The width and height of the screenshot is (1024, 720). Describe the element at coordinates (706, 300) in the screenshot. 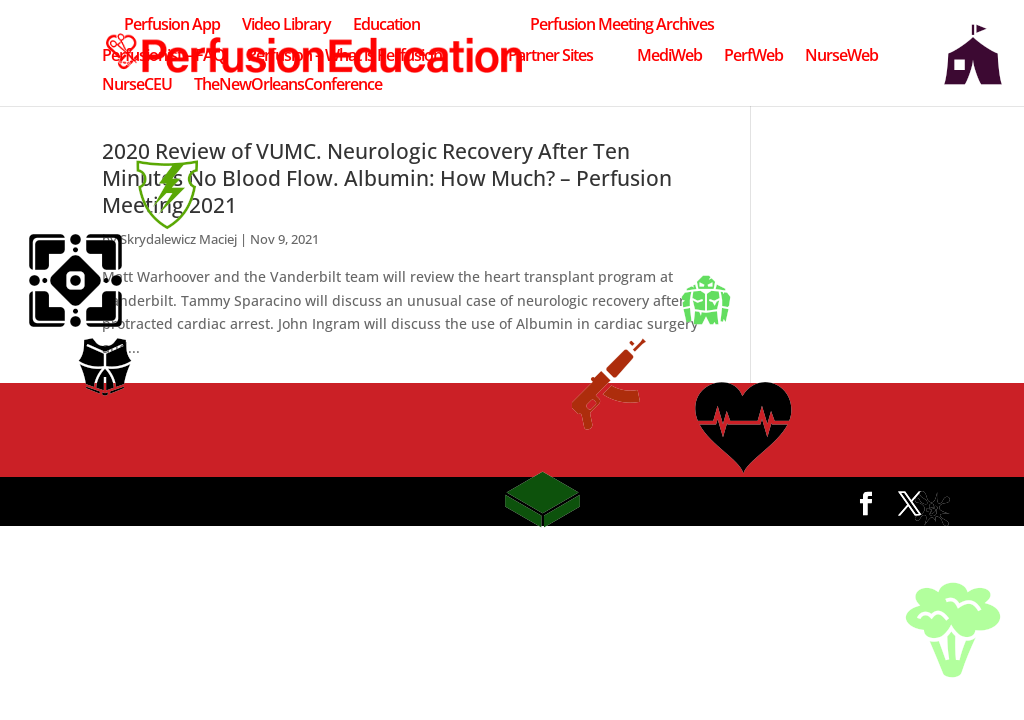

I see `summon or deploy a rock golem unit` at that location.